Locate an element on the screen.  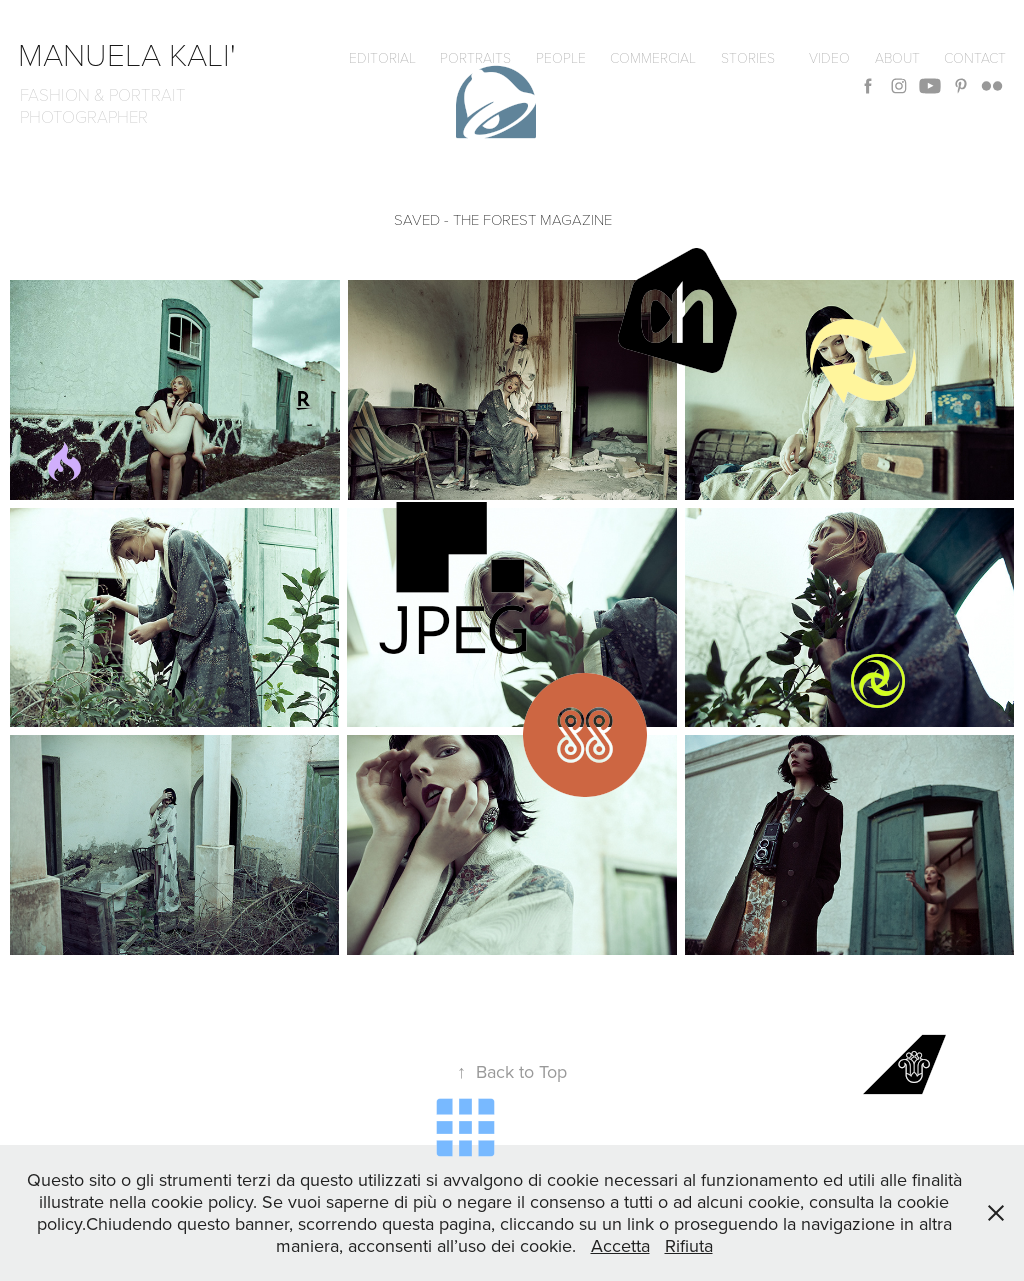
open the Albert Heijn grocery store app is located at coordinates (677, 310).